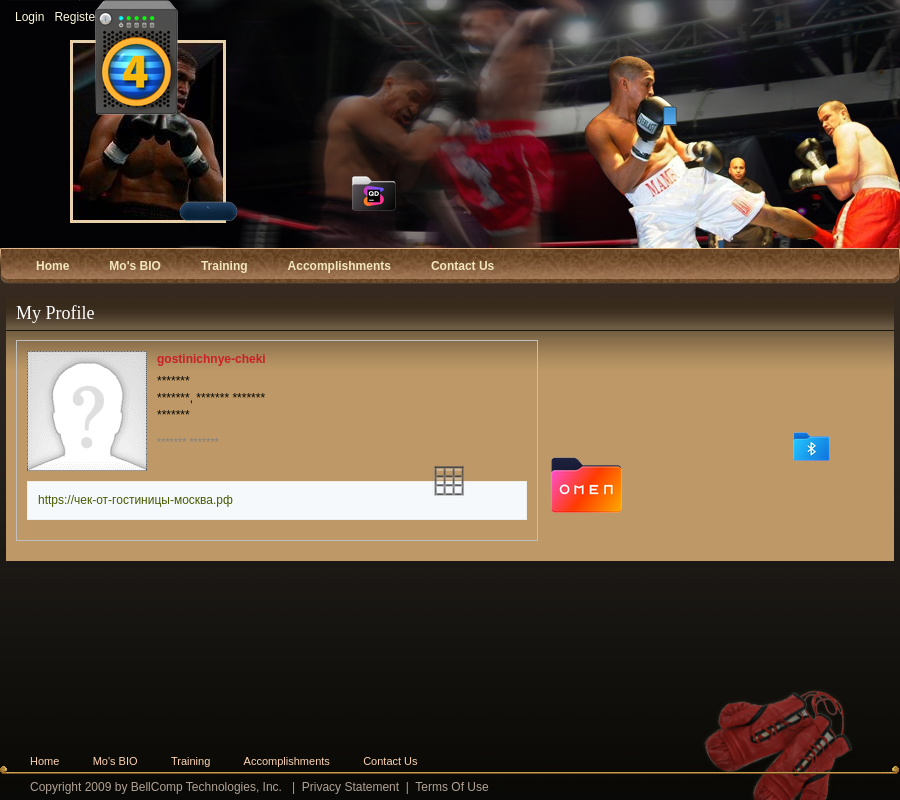 The image size is (900, 800). What do you see at coordinates (586, 487) in the screenshot?
I see `folder for HP Omen gaming software or files` at bounding box center [586, 487].